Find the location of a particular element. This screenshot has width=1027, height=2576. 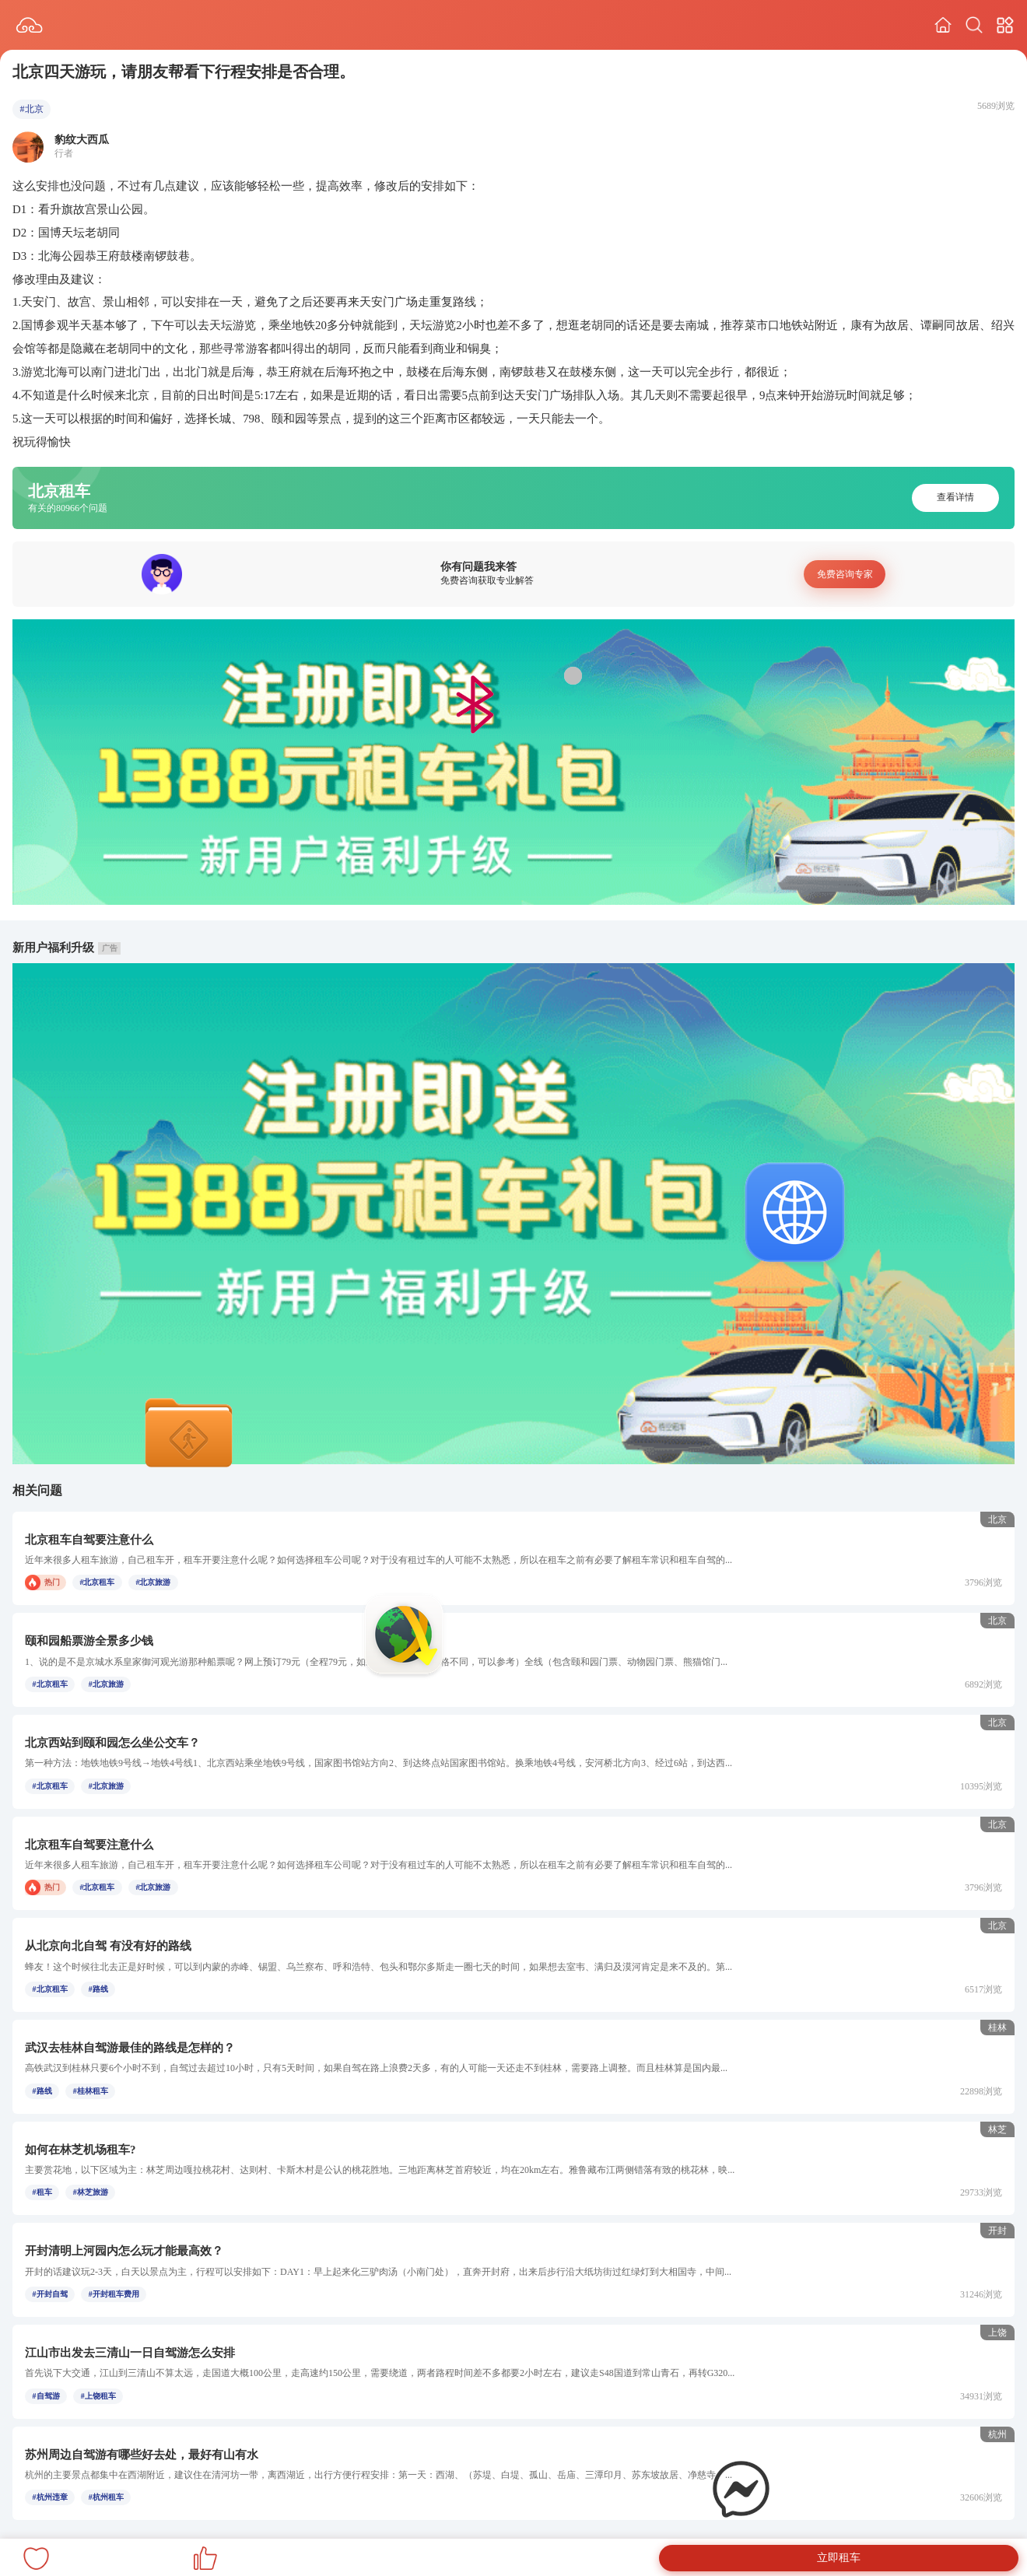

open public or shared folder is located at coordinates (188, 1432).